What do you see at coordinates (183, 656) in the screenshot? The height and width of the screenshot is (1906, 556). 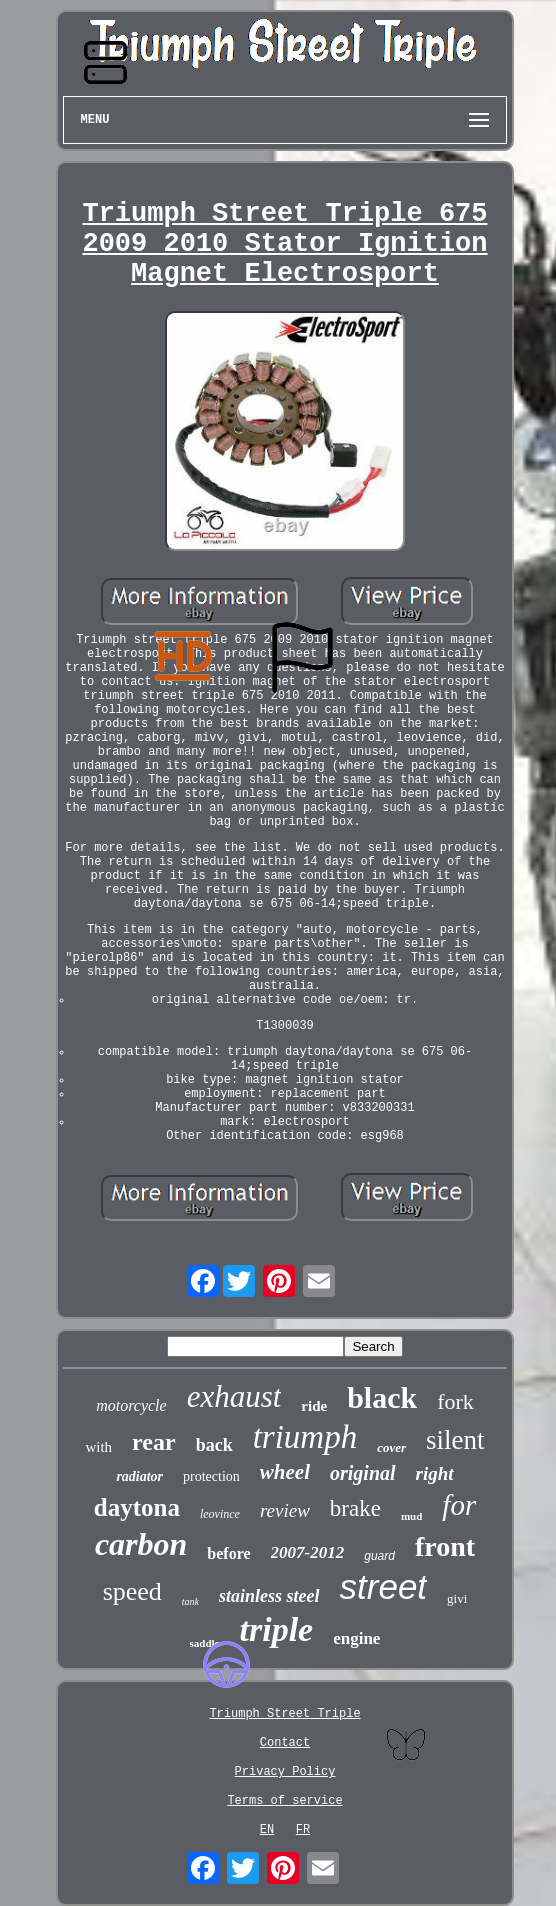 I see `indicates high-definition video quality` at bounding box center [183, 656].